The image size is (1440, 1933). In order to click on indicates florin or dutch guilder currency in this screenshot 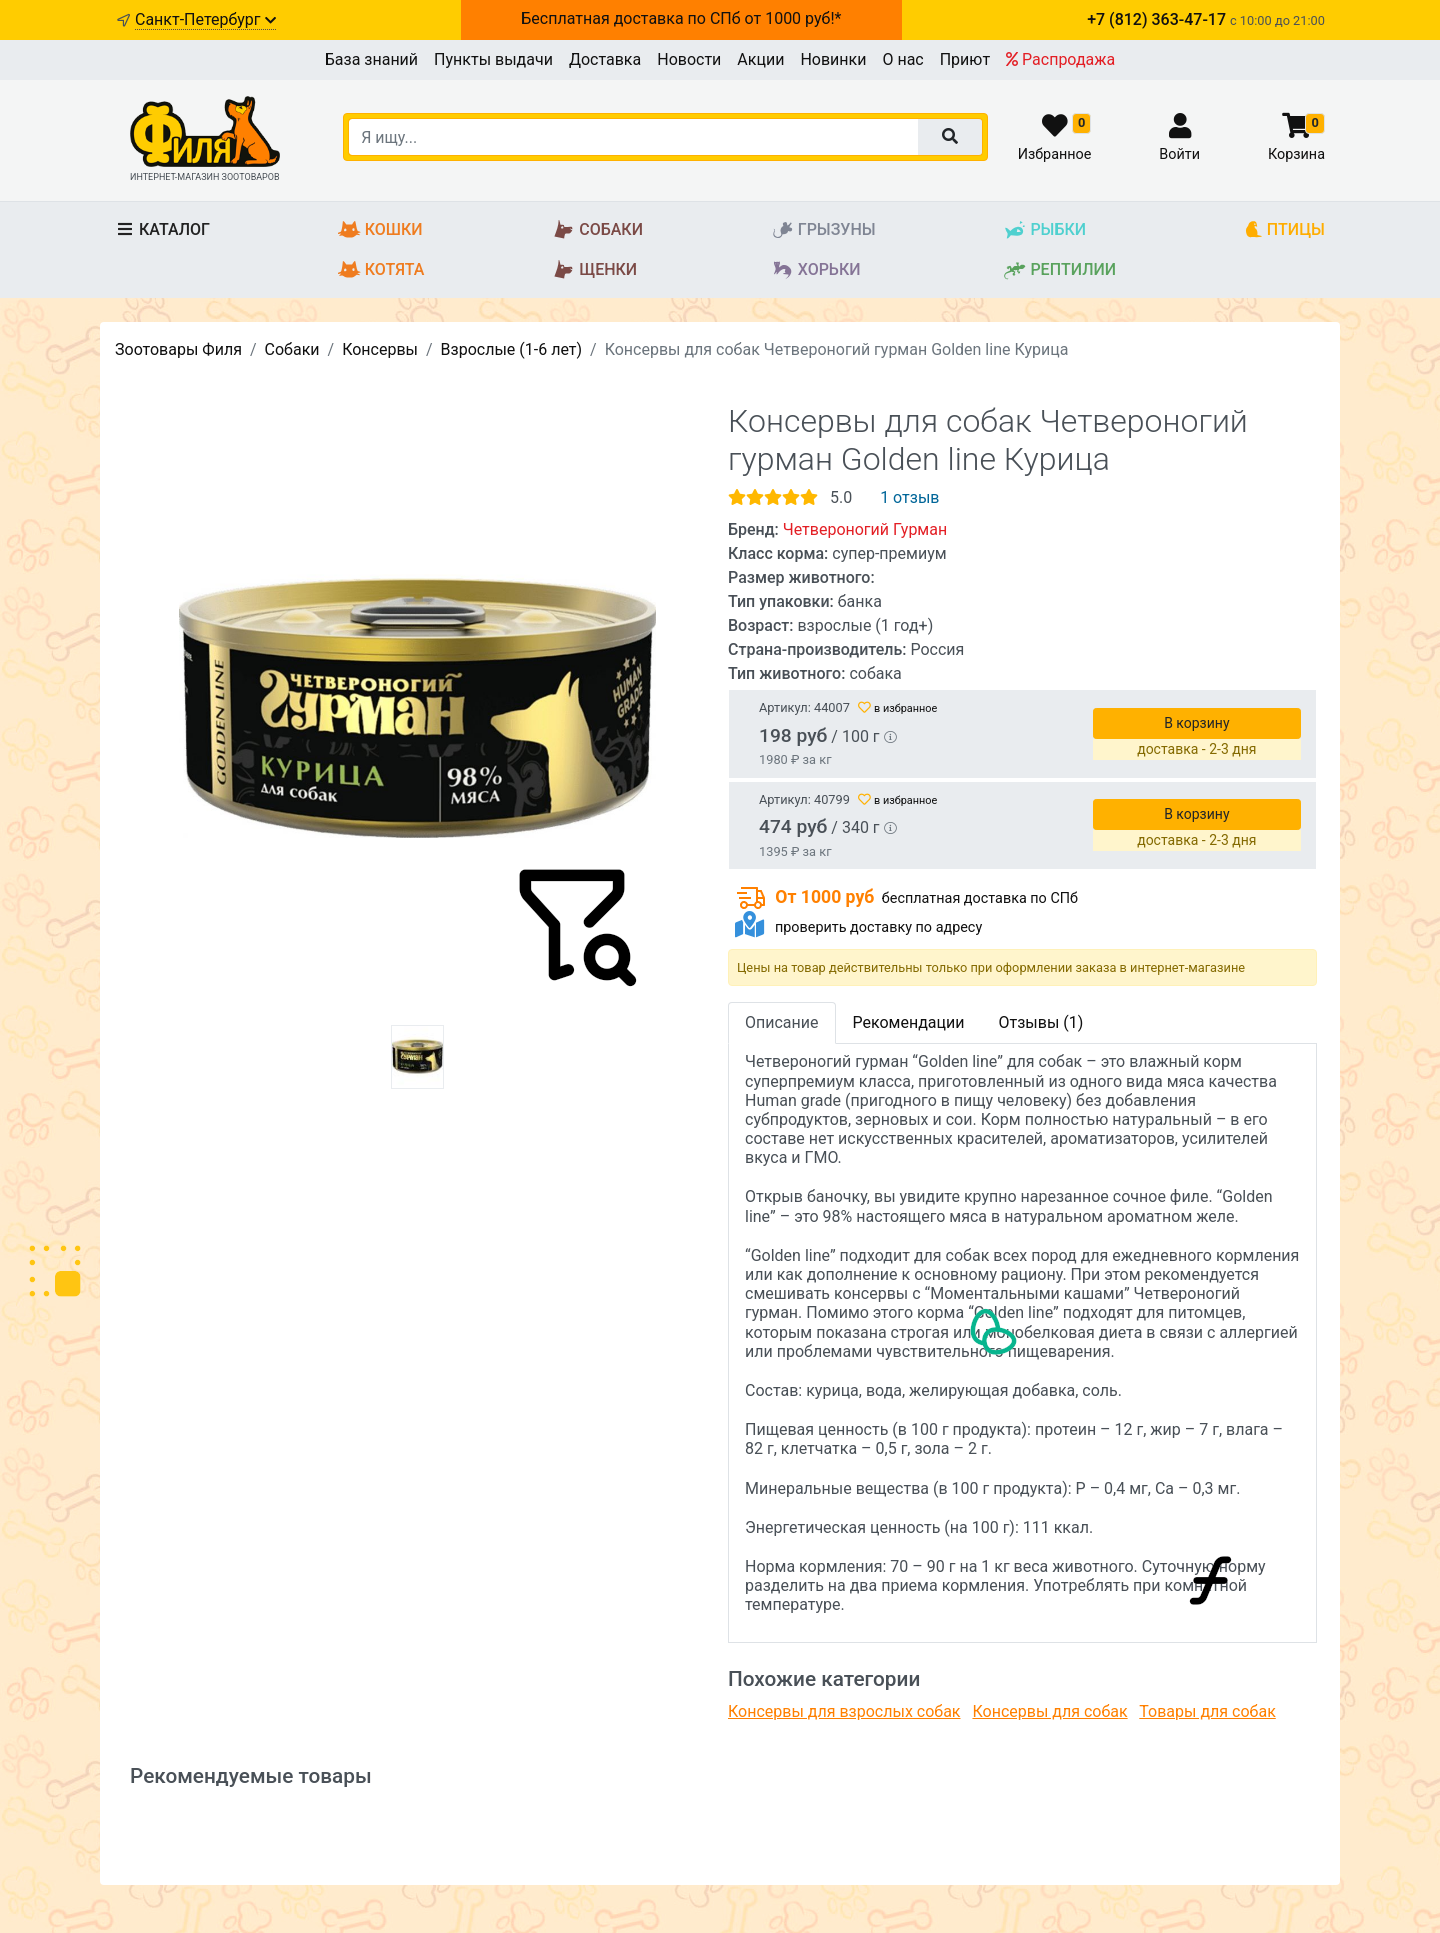, I will do `click(1210, 1580)`.